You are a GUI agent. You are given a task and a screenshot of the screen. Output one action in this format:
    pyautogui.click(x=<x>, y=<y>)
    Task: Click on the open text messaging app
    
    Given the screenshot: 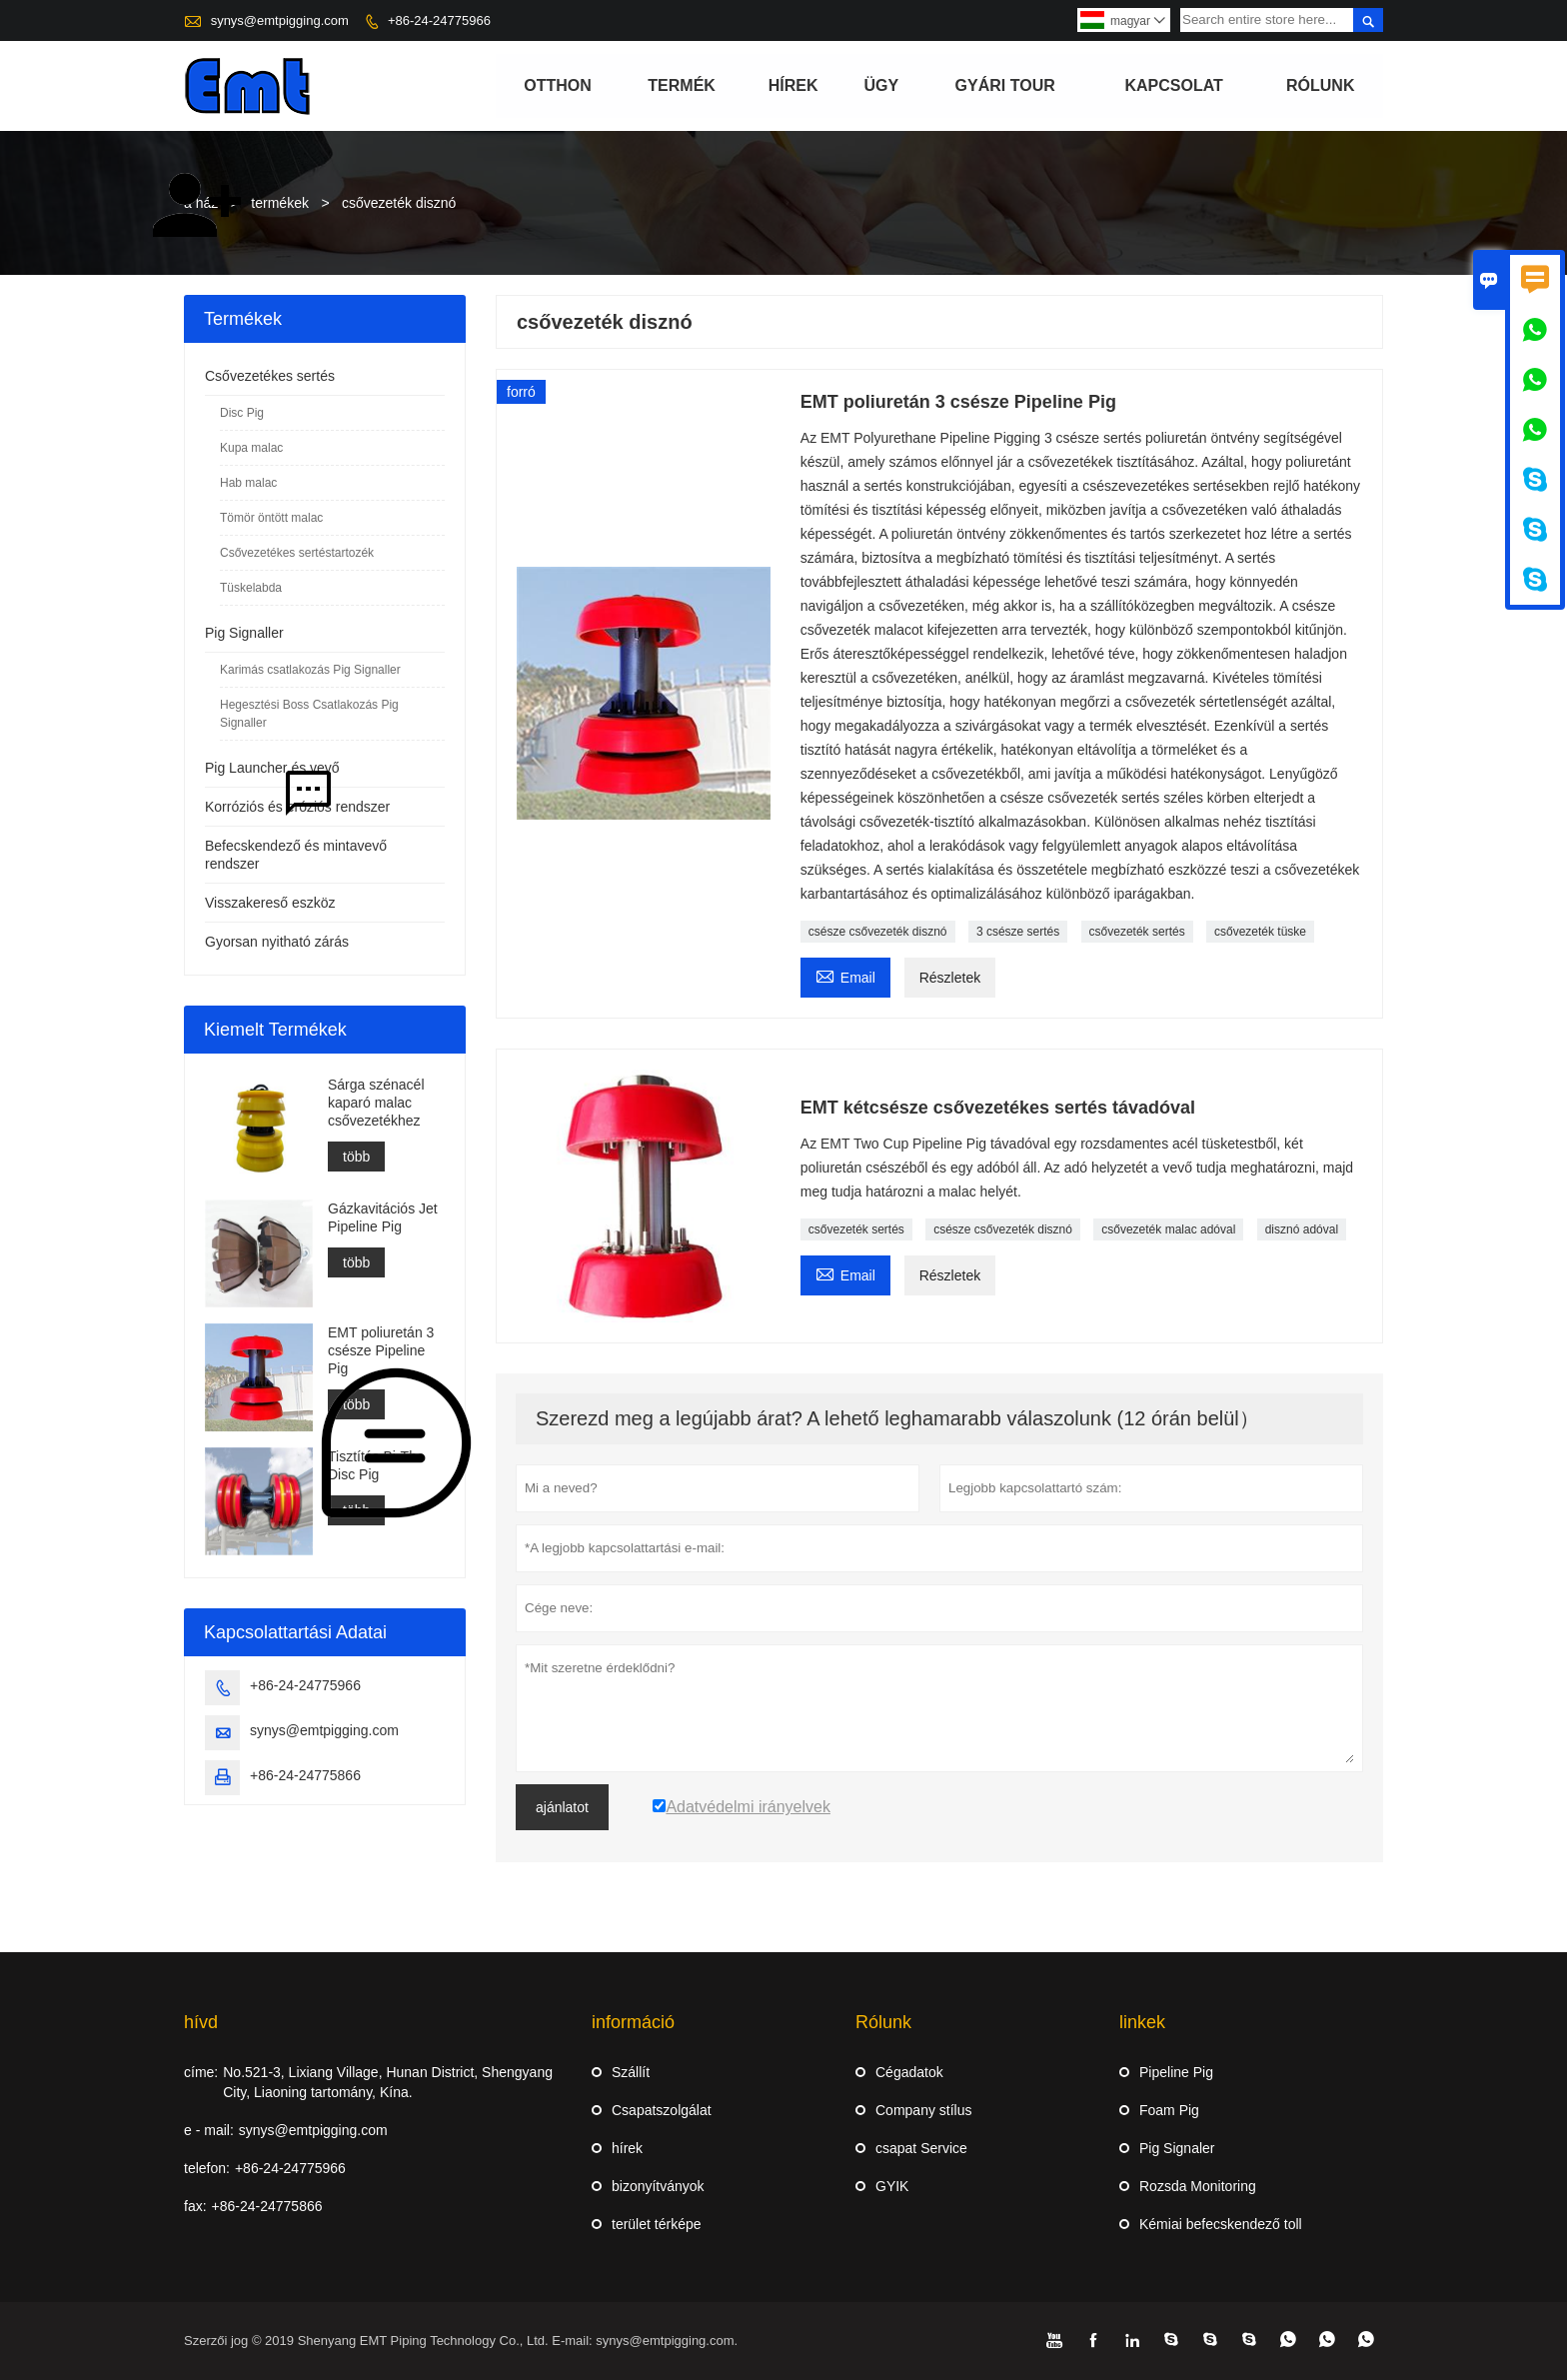 What is the action you would take?
    pyautogui.click(x=308, y=793)
    